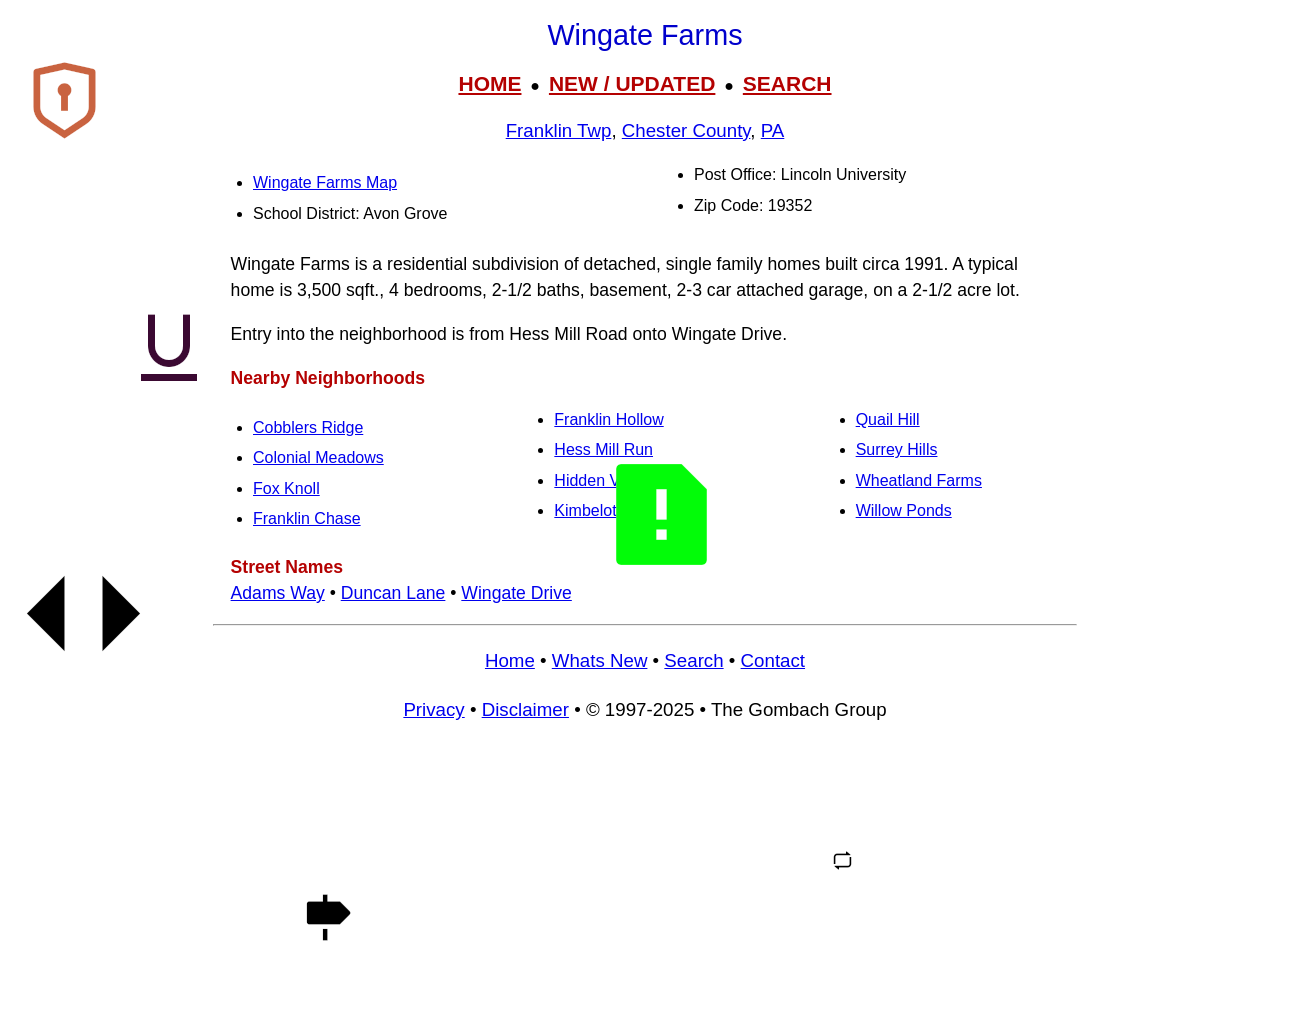 The image size is (1290, 1029). I want to click on file with warning or error status, so click(661, 514).